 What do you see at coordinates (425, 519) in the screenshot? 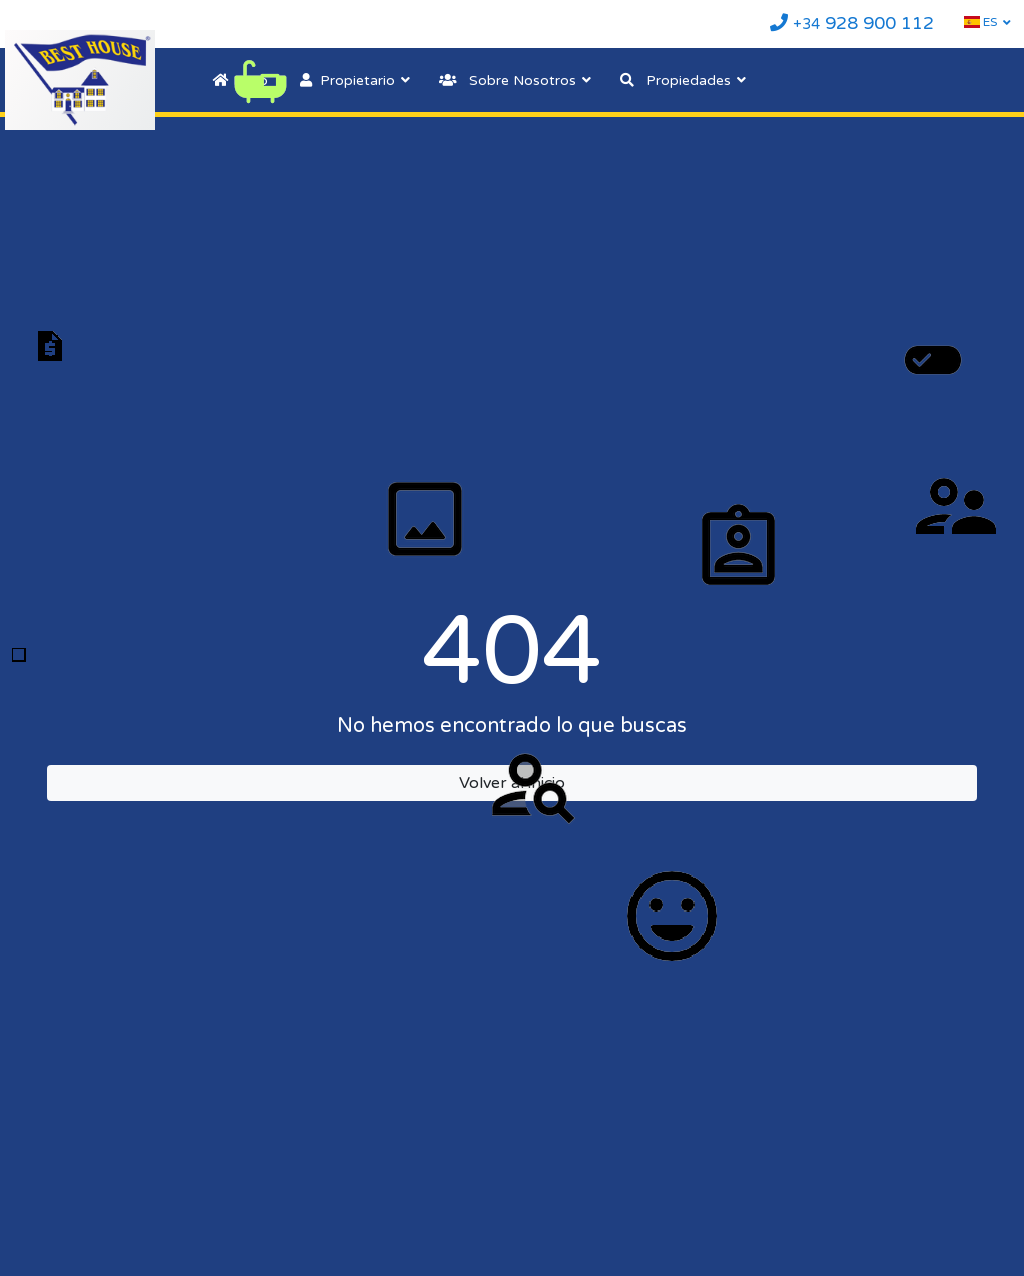
I see `view original image without cropping` at bounding box center [425, 519].